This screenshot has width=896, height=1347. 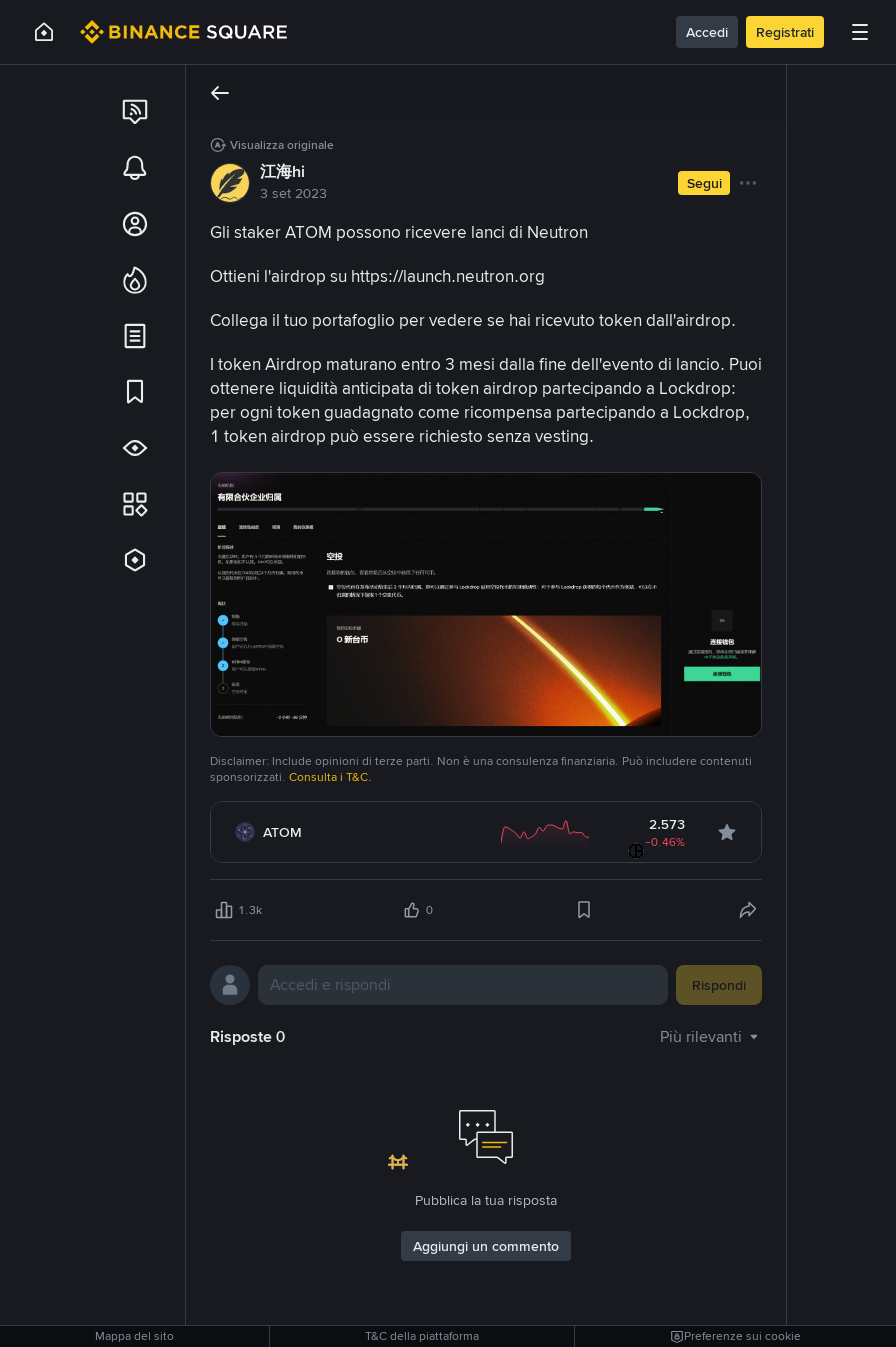 I want to click on view bridge or infrastructure information, so click(x=398, y=1162).